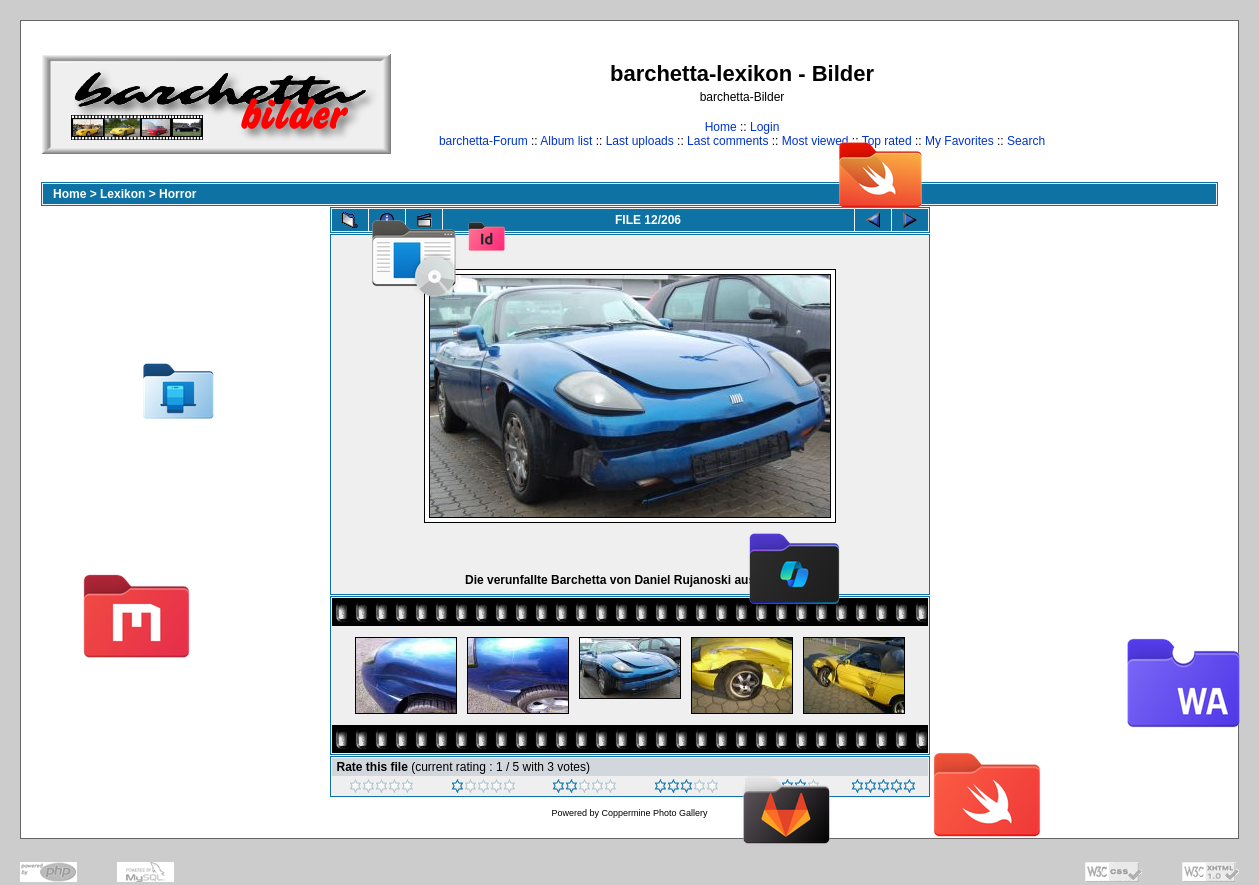 Image resolution: width=1259 pixels, height=885 pixels. What do you see at coordinates (178, 393) in the screenshot?
I see `open folder containing Microsoft Mitra or telephony files` at bounding box center [178, 393].